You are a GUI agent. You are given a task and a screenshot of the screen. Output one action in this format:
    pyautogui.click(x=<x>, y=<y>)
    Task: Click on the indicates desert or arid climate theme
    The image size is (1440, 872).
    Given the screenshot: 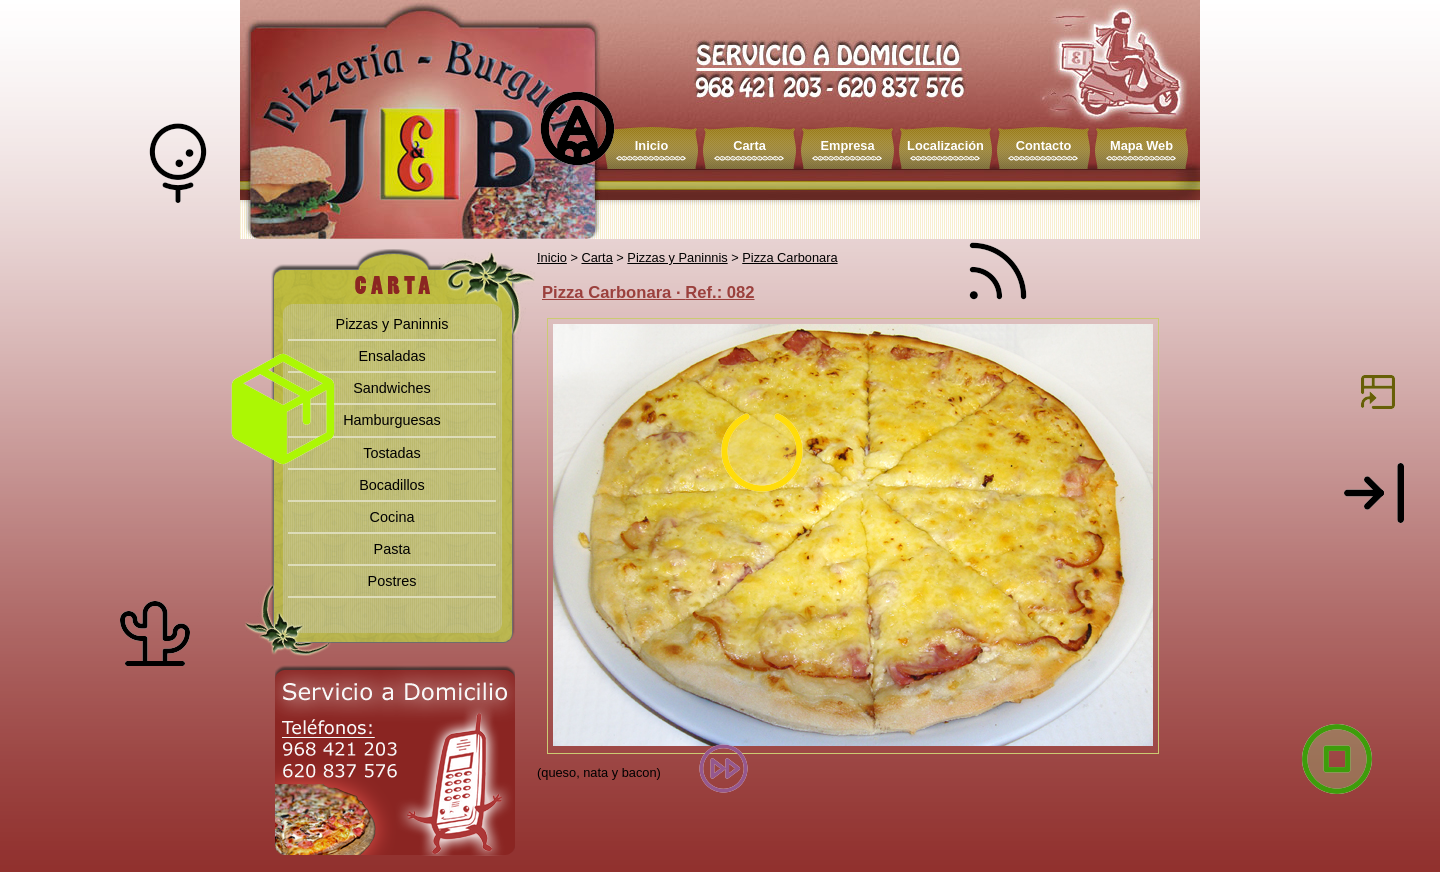 What is the action you would take?
    pyautogui.click(x=155, y=636)
    